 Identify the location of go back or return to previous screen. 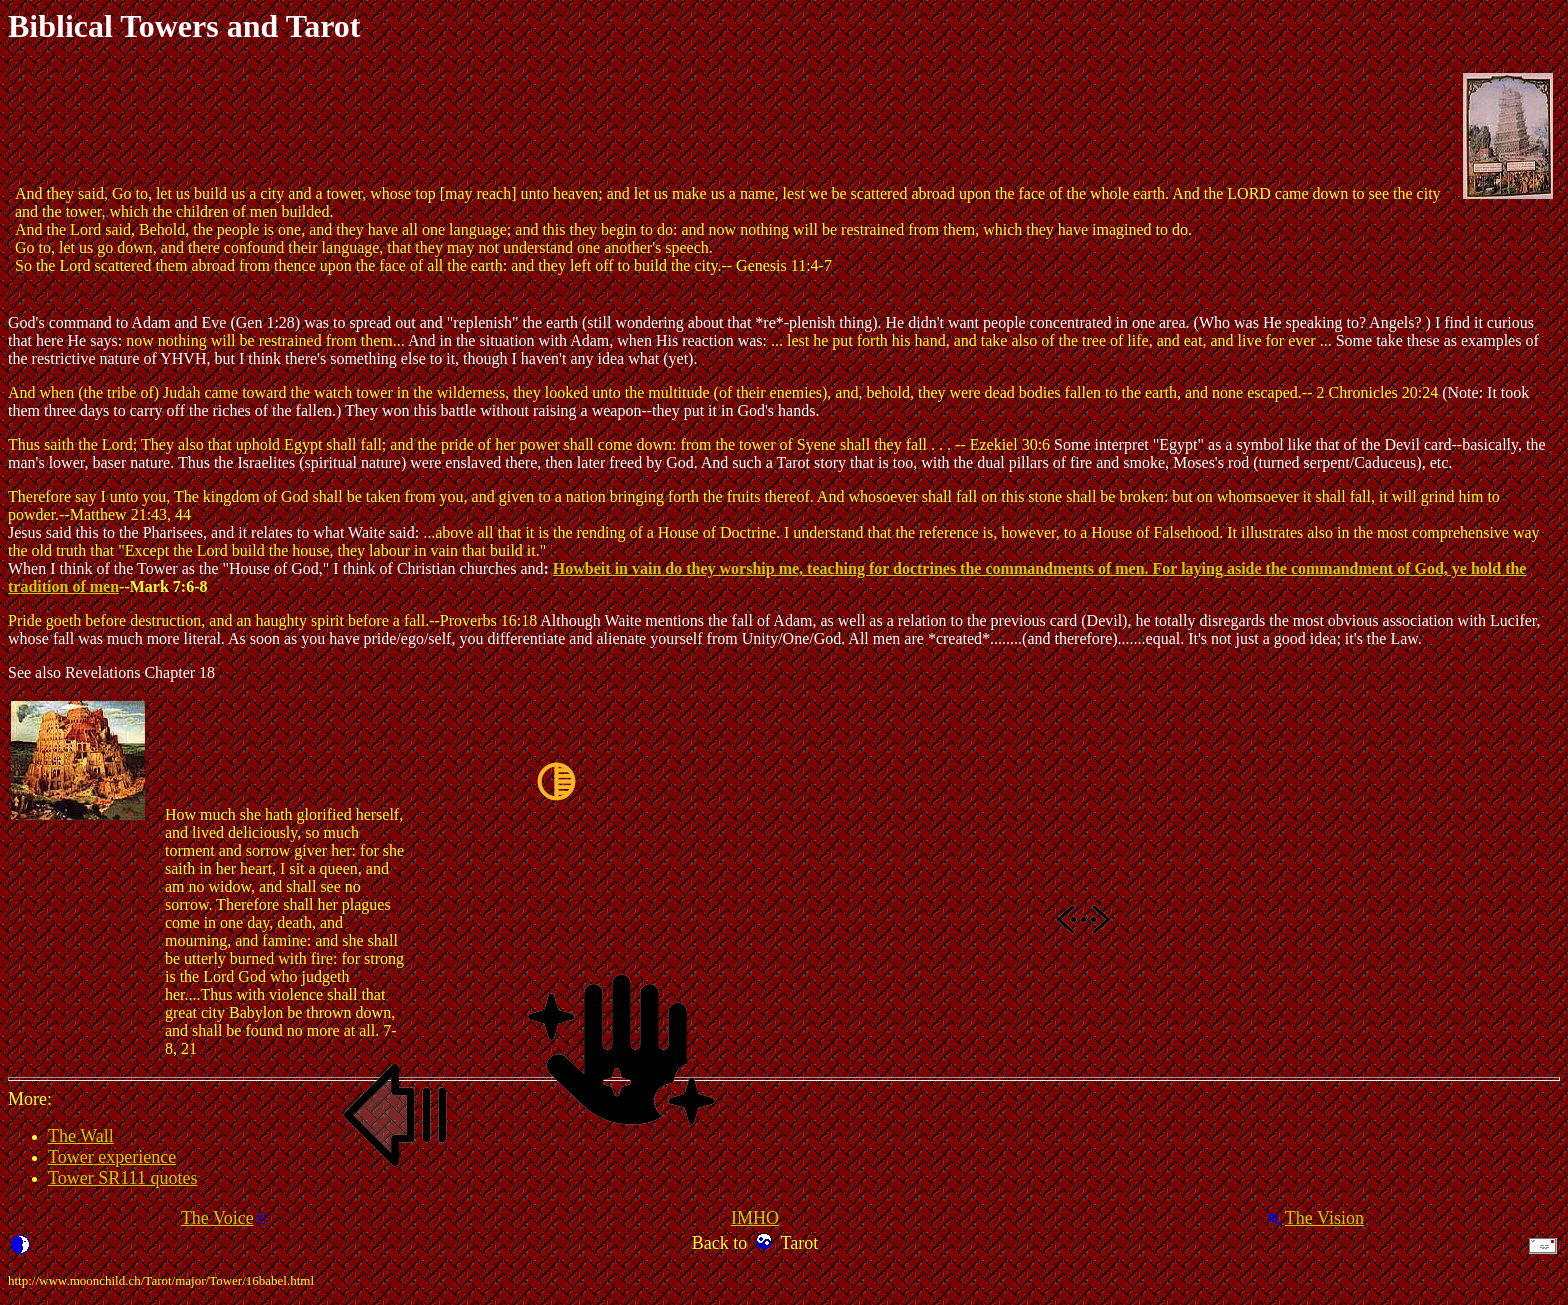
(399, 1115).